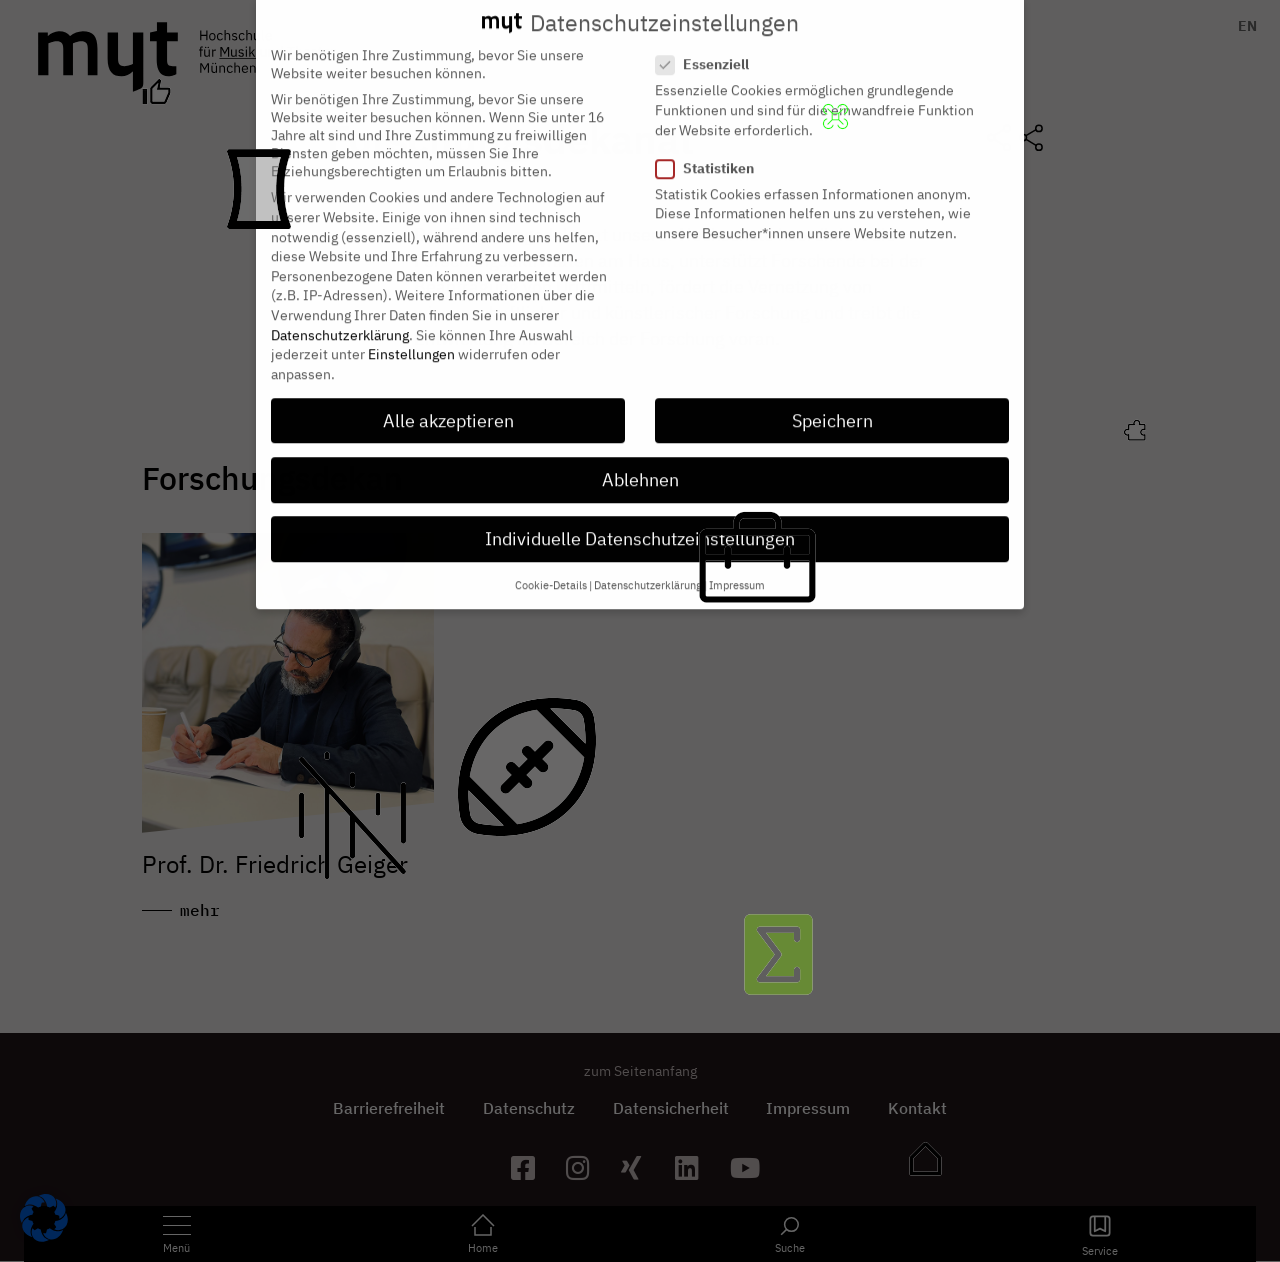 The image size is (1280, 1262). I want to click on like or upvote content, so click(156, 92).